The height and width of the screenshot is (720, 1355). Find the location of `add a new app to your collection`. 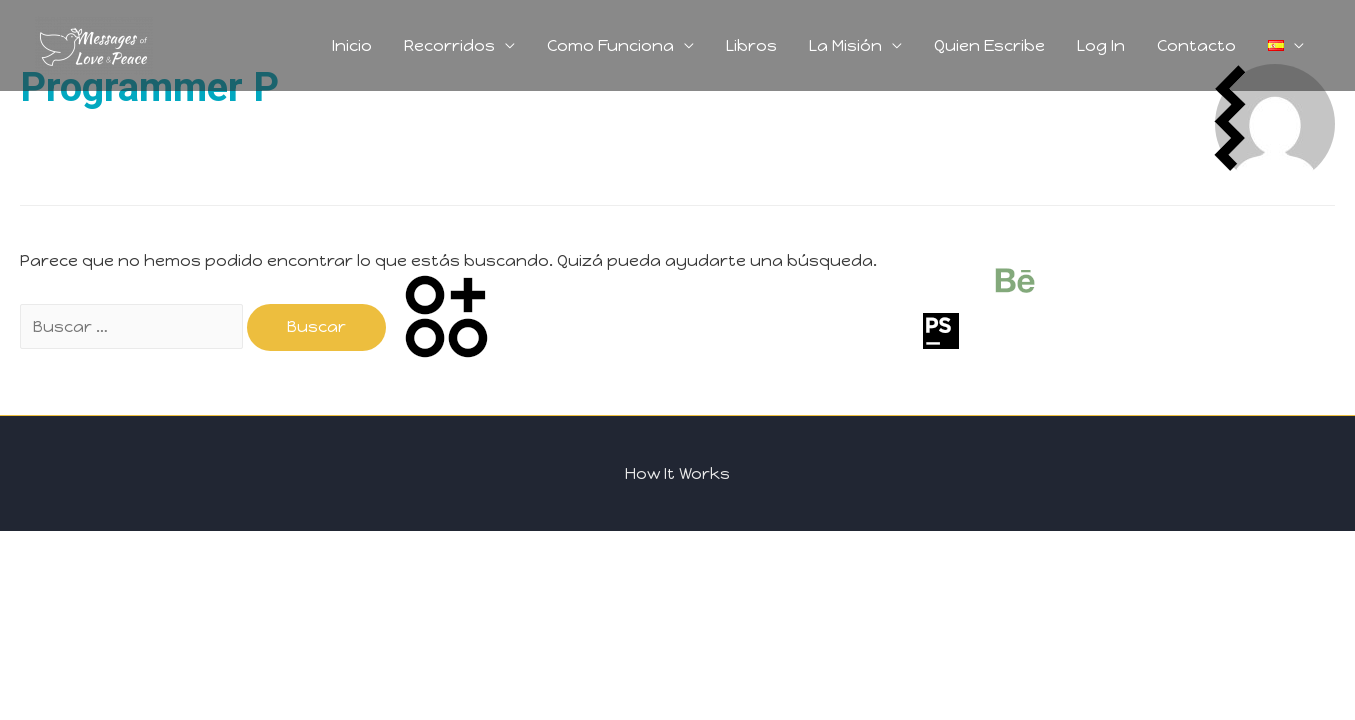

add a new app to your collection is located at coordinates (446, 316).